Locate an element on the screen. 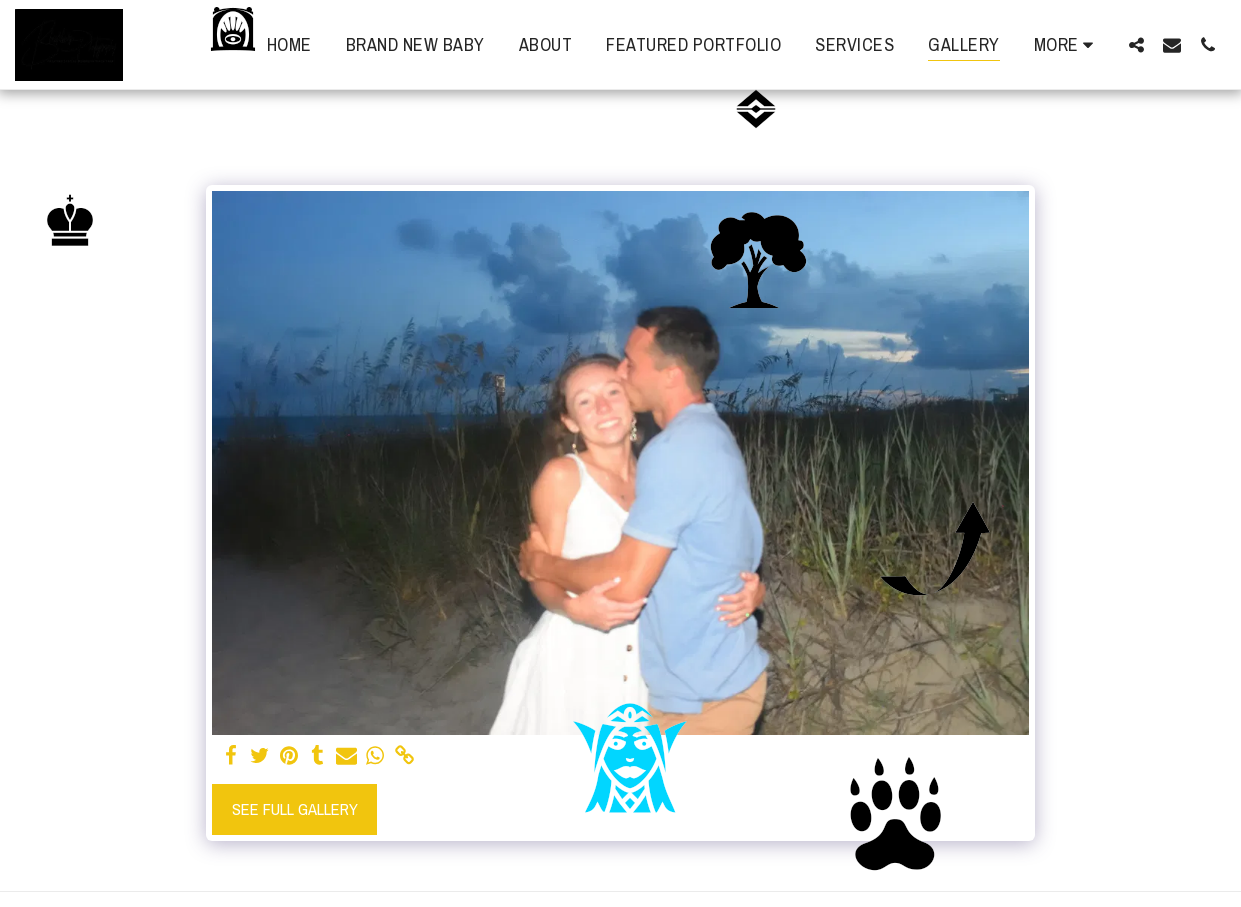 This screenshot has width=1241, height=907. select beech tree type in a nature or forestry game is located at coordinates (758, 259).